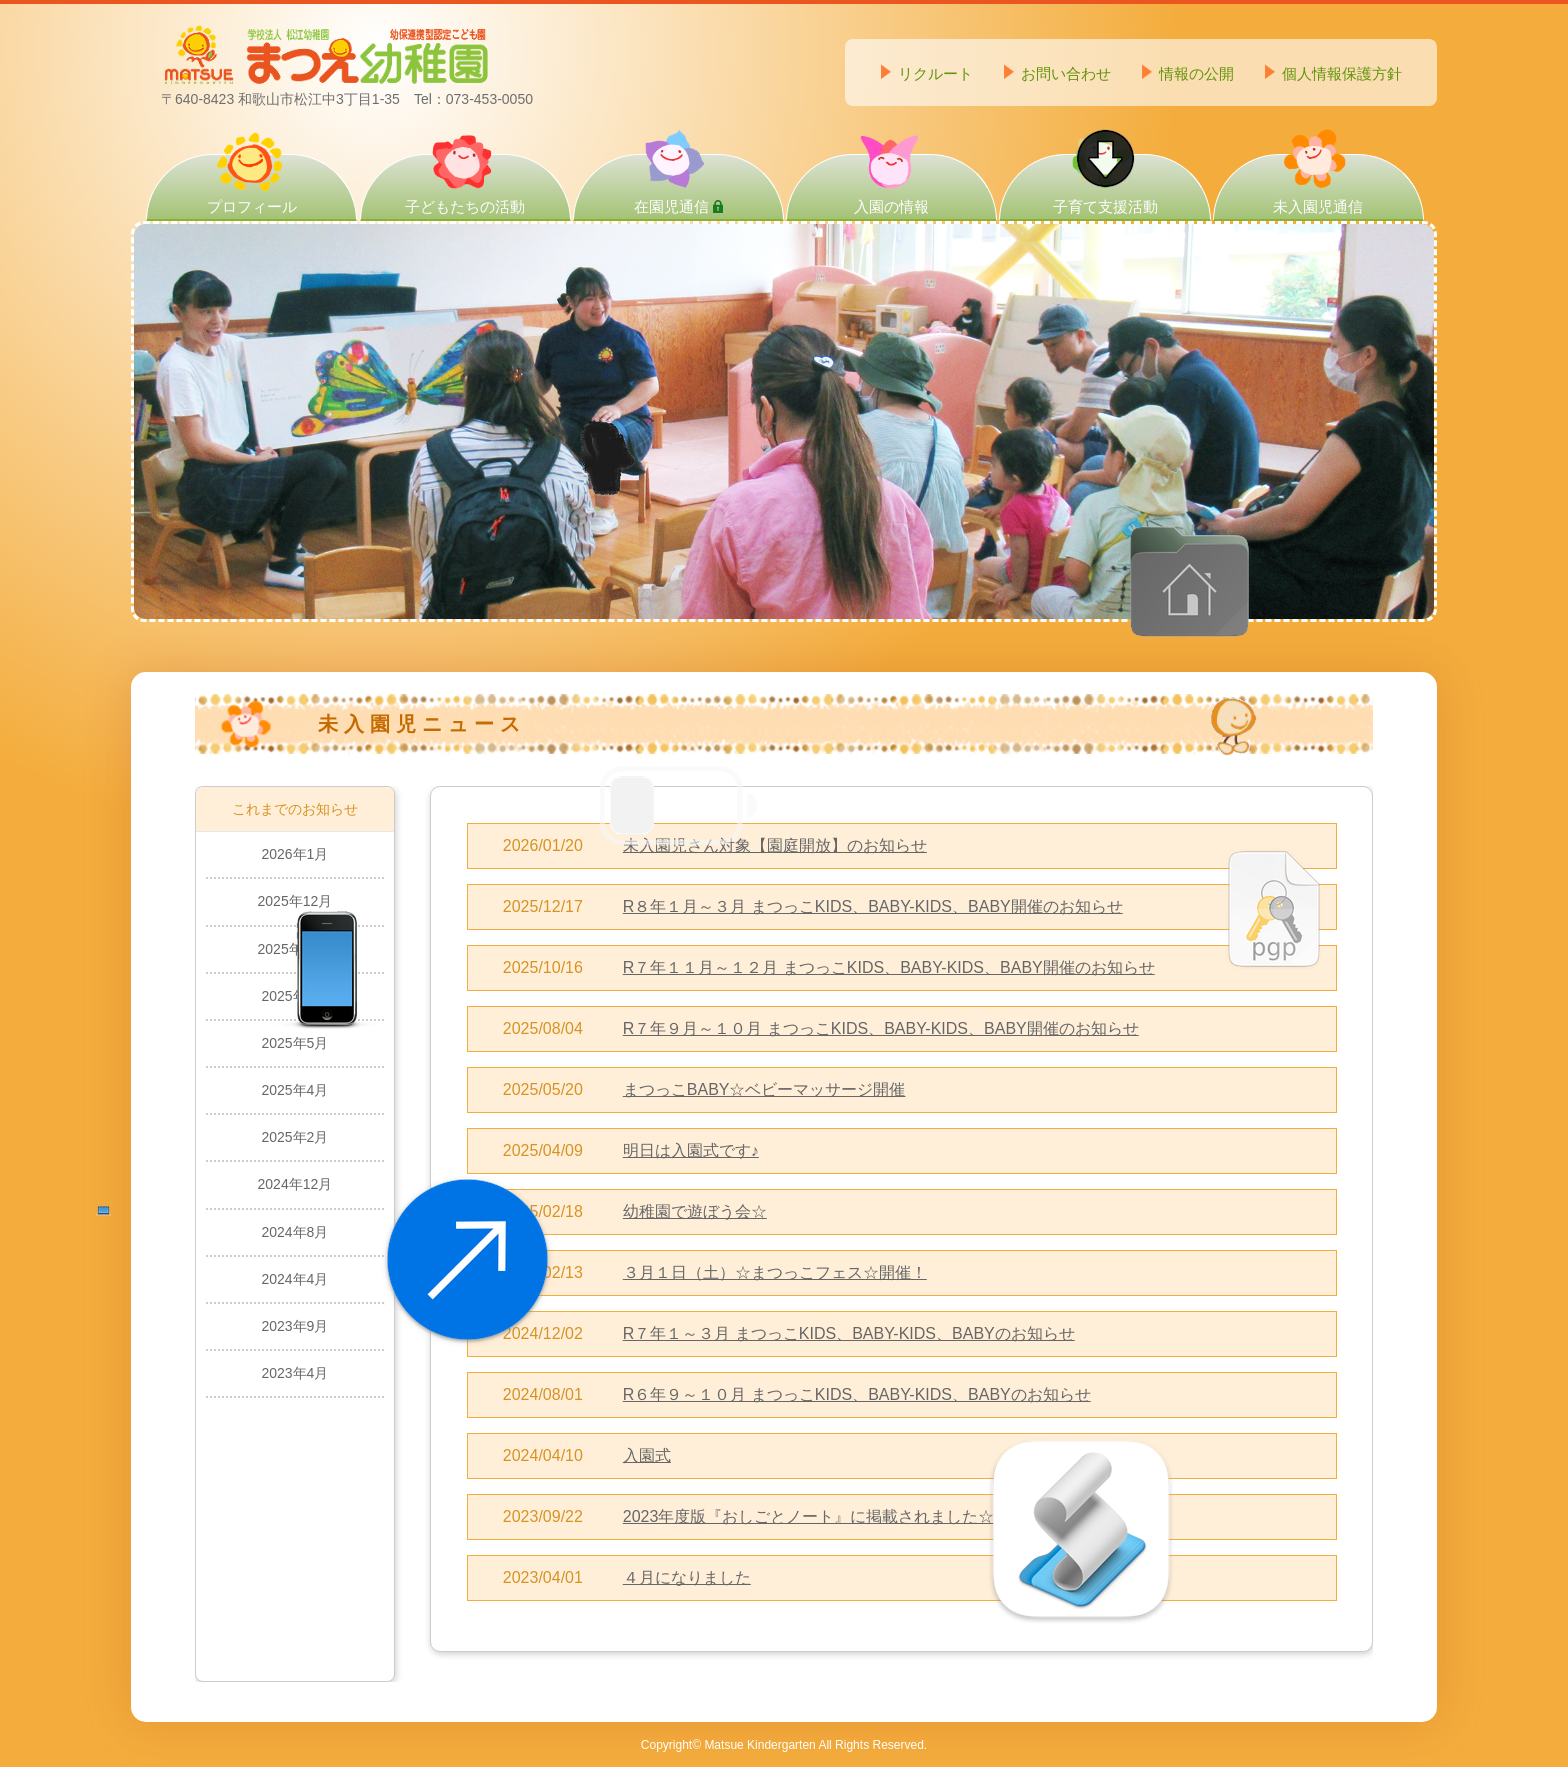 The width and height of the screenshot is (1568, 1767). What do you see at coordinates (1189, 581) in the screenshot?
I see `access your home folder` at bounding box center [1189, 581].